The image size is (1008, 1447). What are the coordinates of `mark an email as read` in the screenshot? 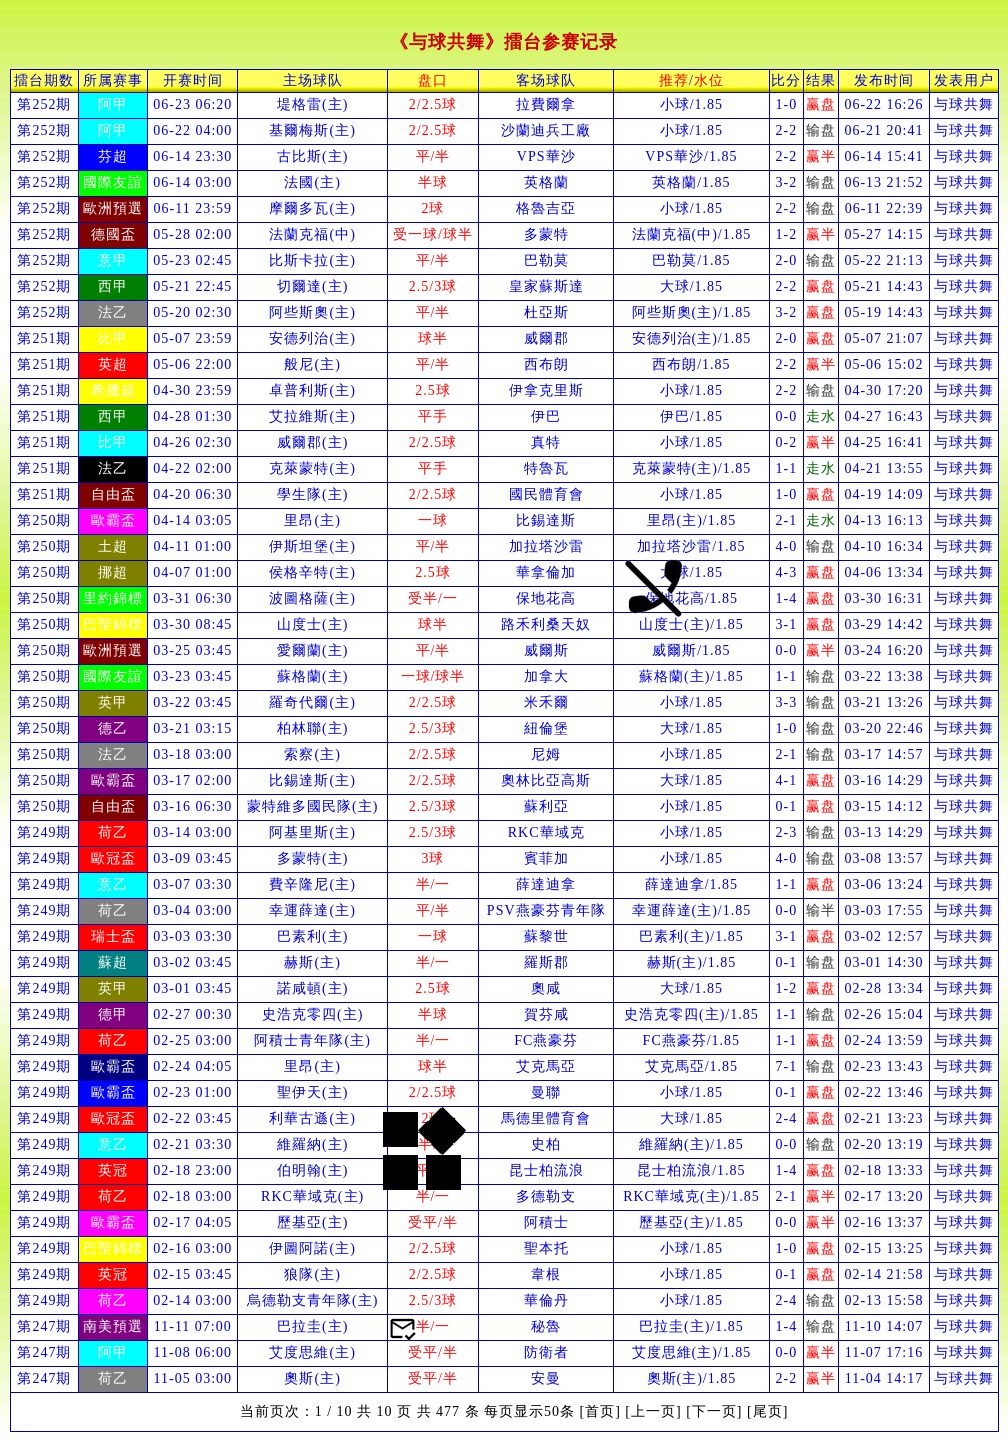 It's located at (402, 1328).